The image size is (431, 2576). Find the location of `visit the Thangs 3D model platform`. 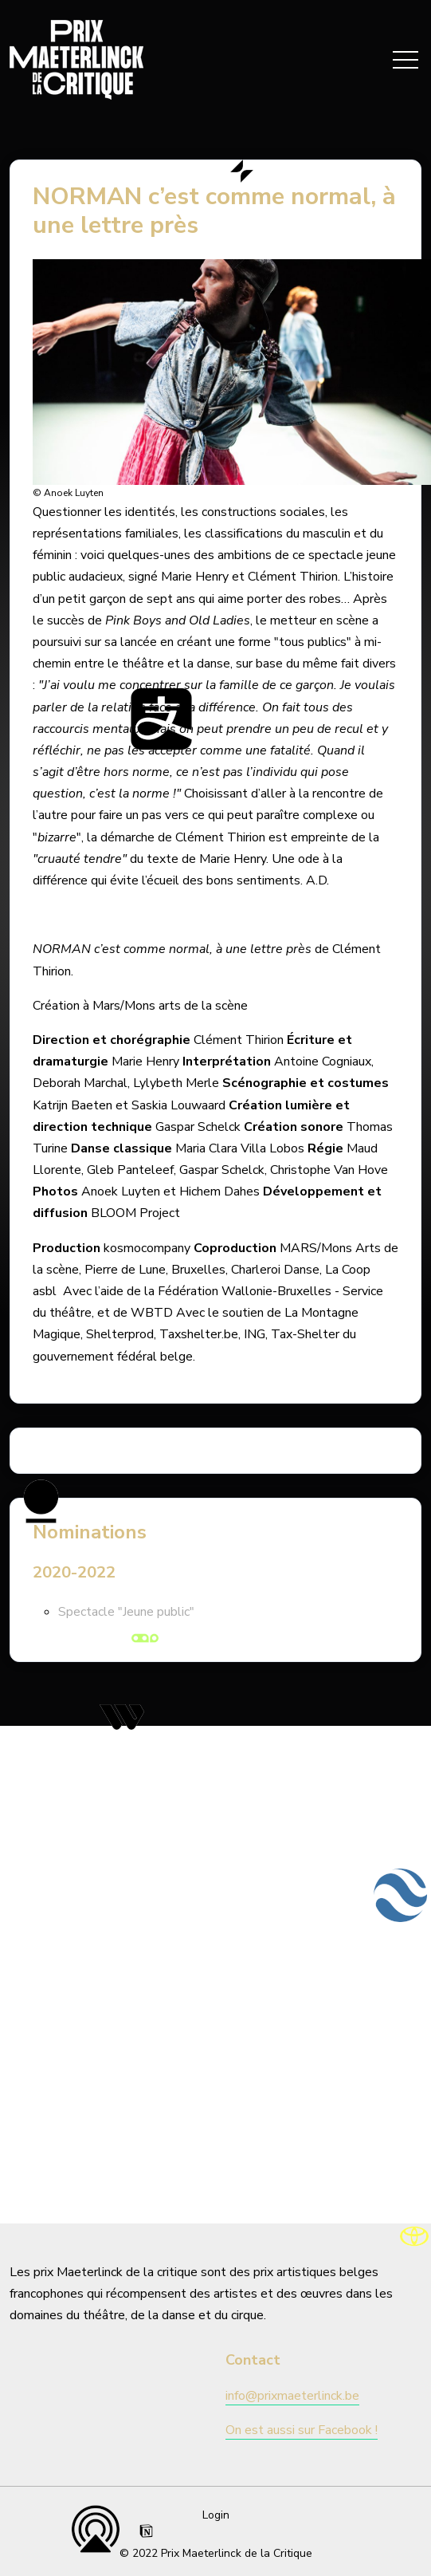

visit the Thangs 3D model platform is located at coordinates (145, 1638).